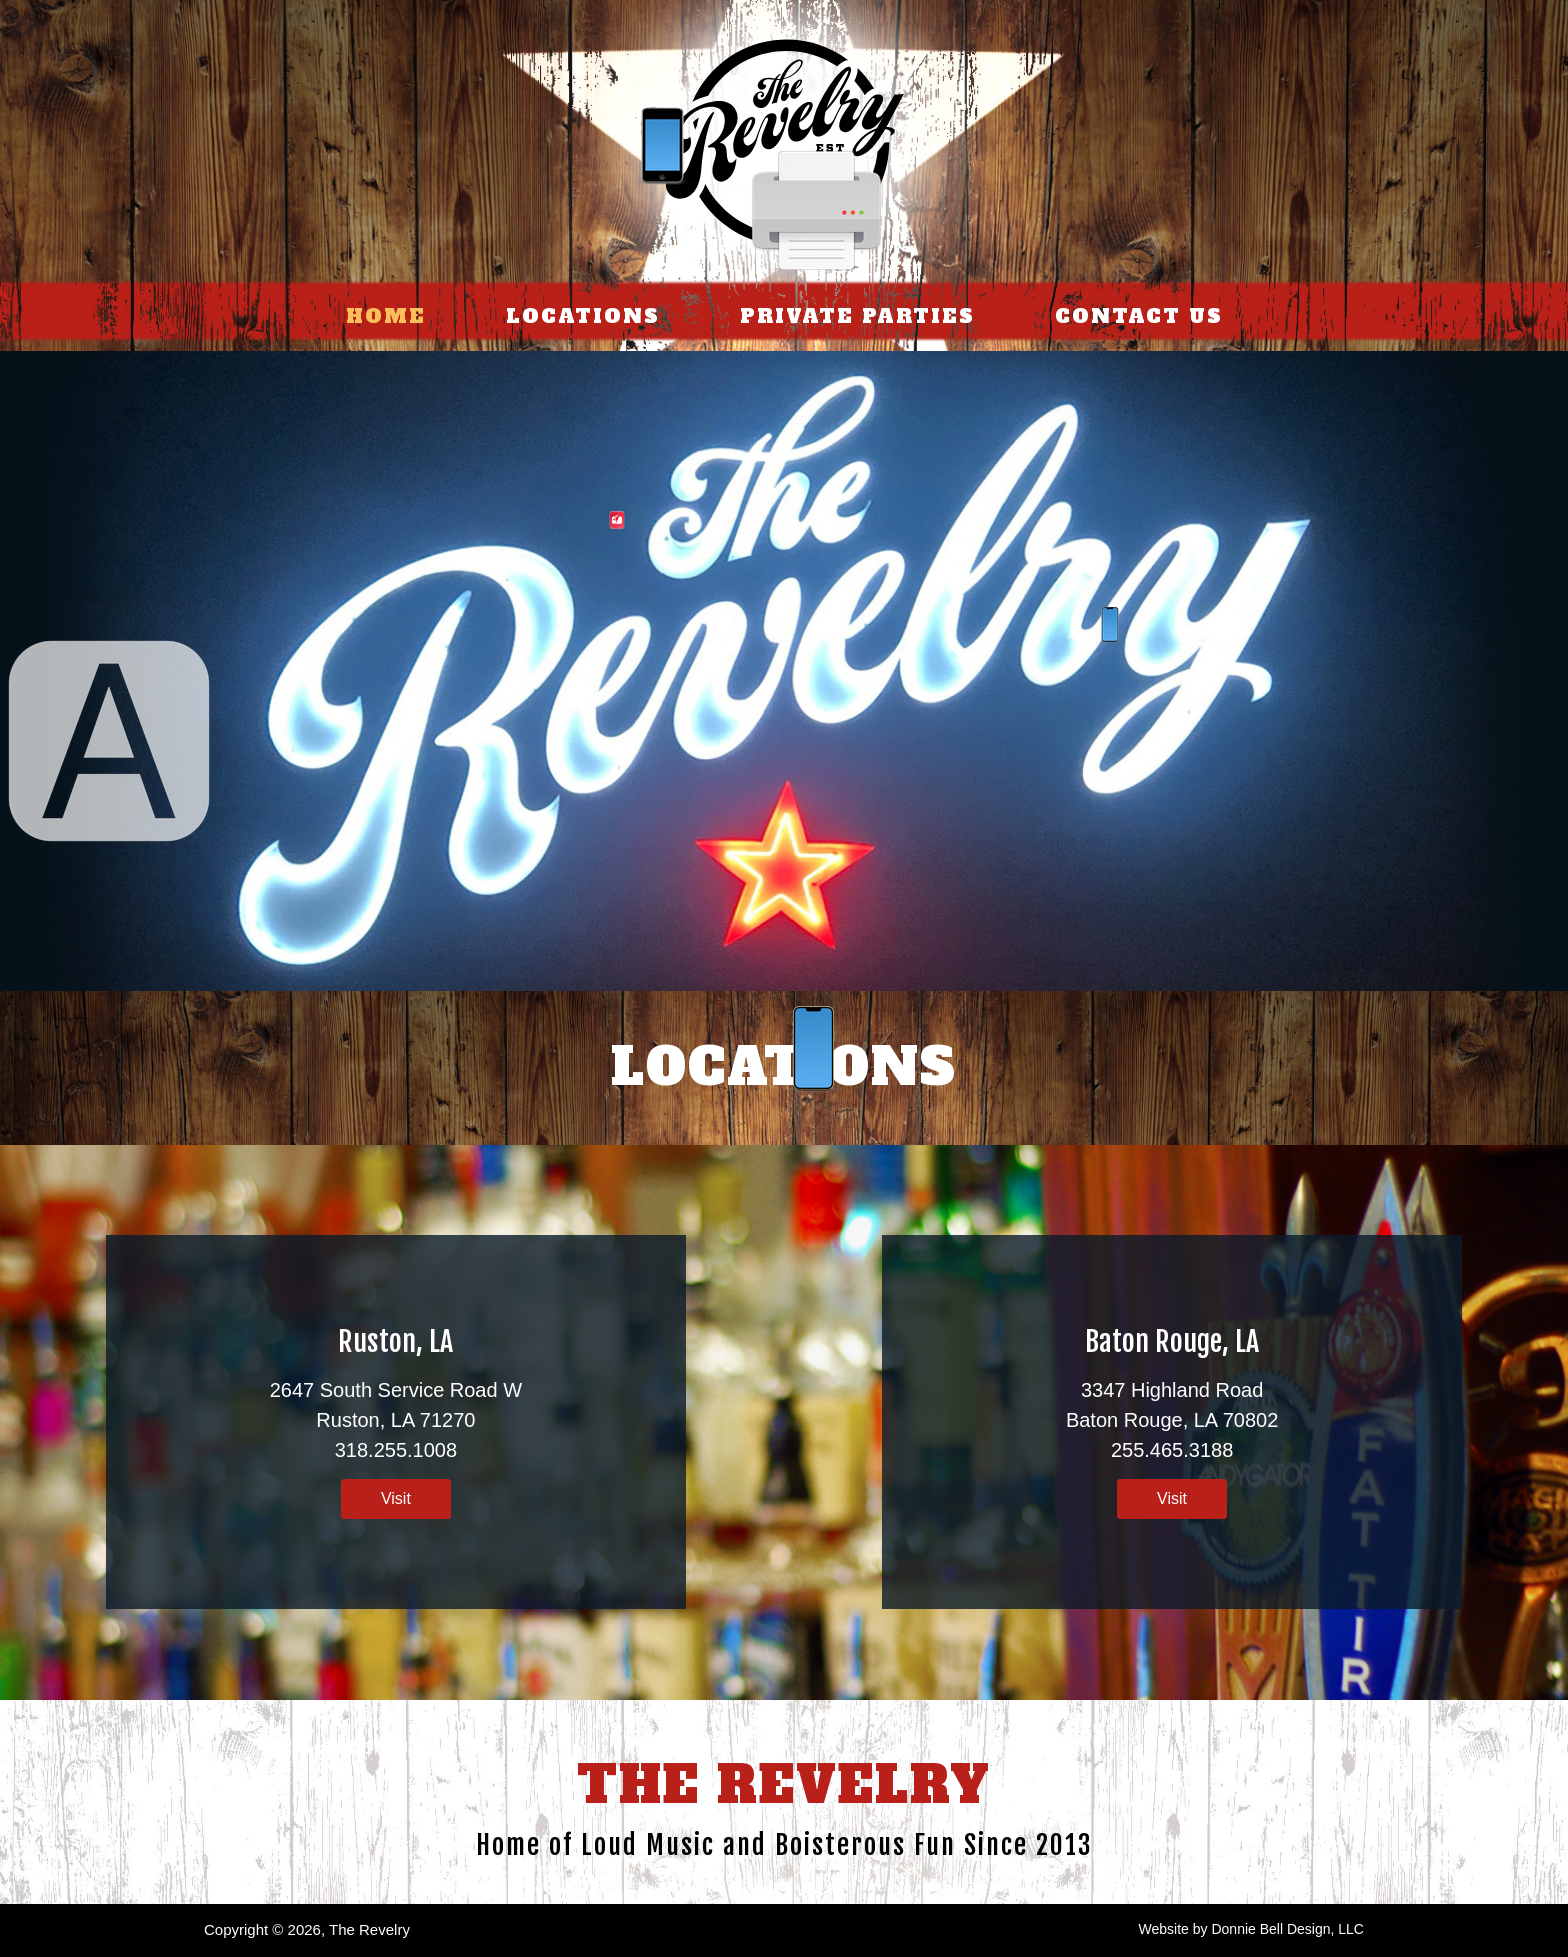  I want to click on an EPS image file, so click(617, 520).